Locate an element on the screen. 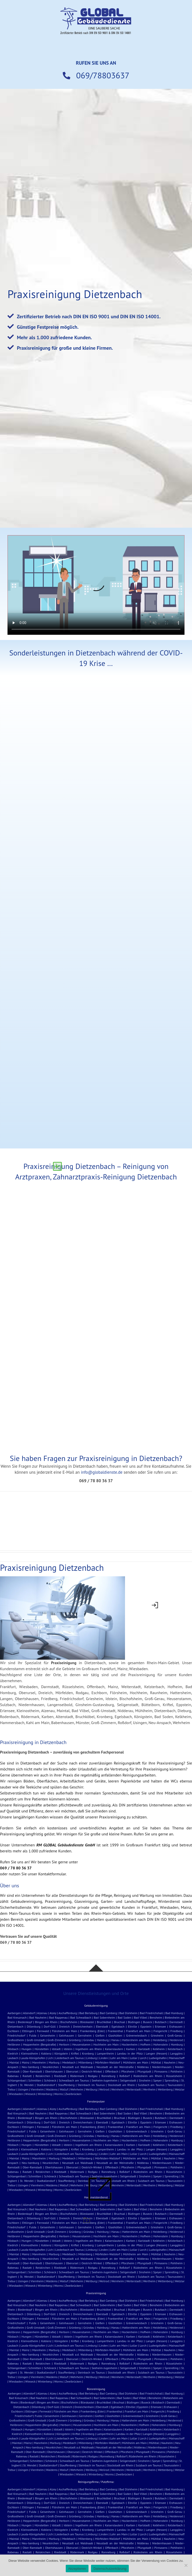 The width and height of the screenshot is (192, 2576). create a new folder is located at coordinates (87, 2220).